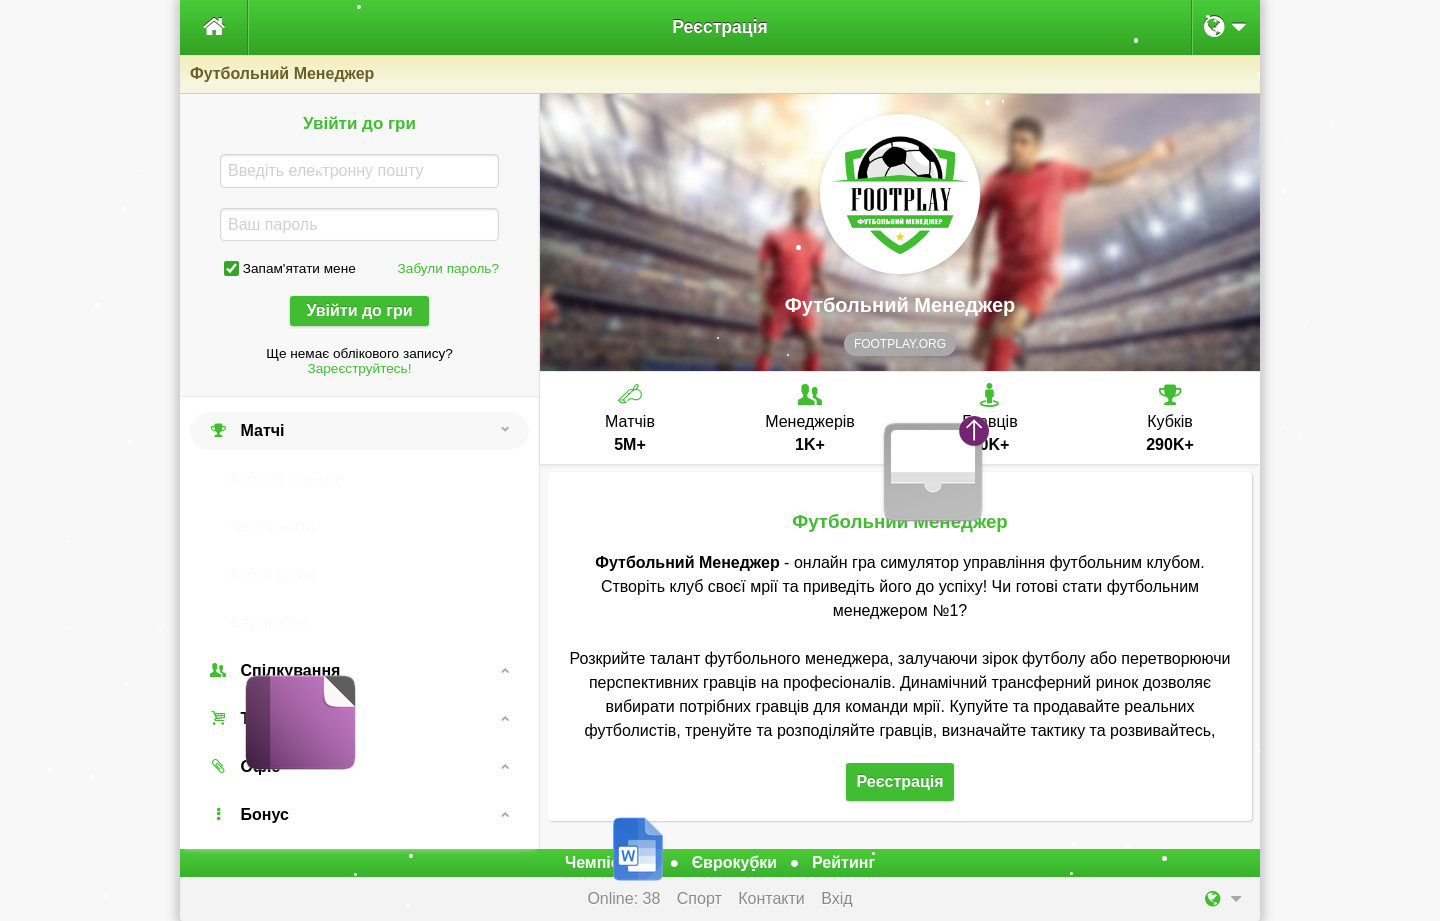 The width and height of the screenshot is (1440, 921). What do you see at coordinates (300, 718) in the screenshot?
I see `change desktop wallpaper settings` at bounding box center [300, 718].